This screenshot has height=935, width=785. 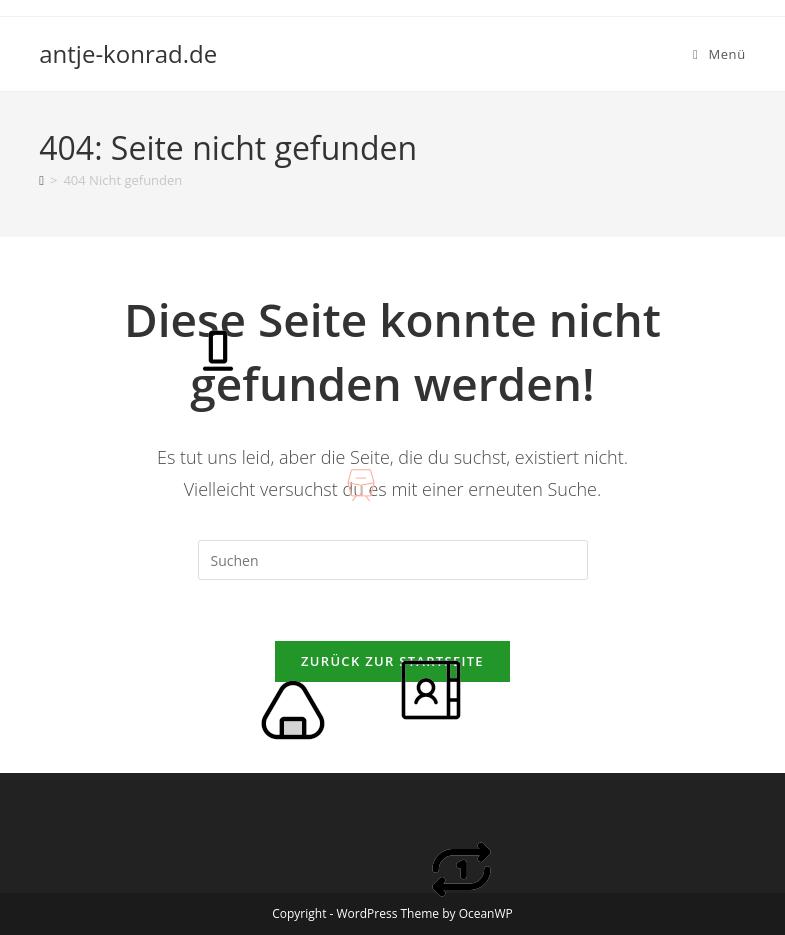 What do you see at coordinates (361, 484) in the screenshot?
I see `view regional train schedules` at bounding box center [361, 484].